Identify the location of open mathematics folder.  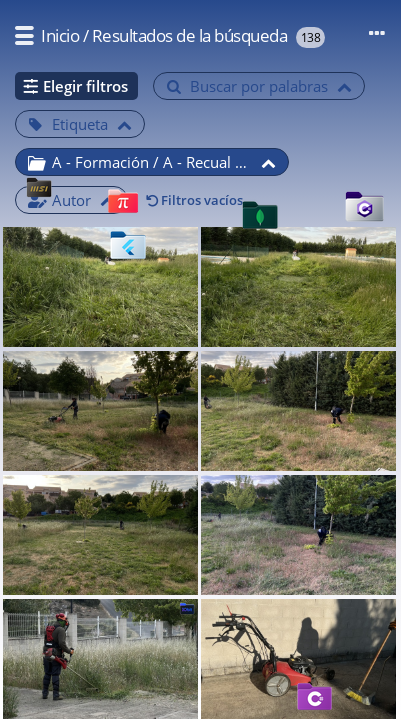
(123, 202).